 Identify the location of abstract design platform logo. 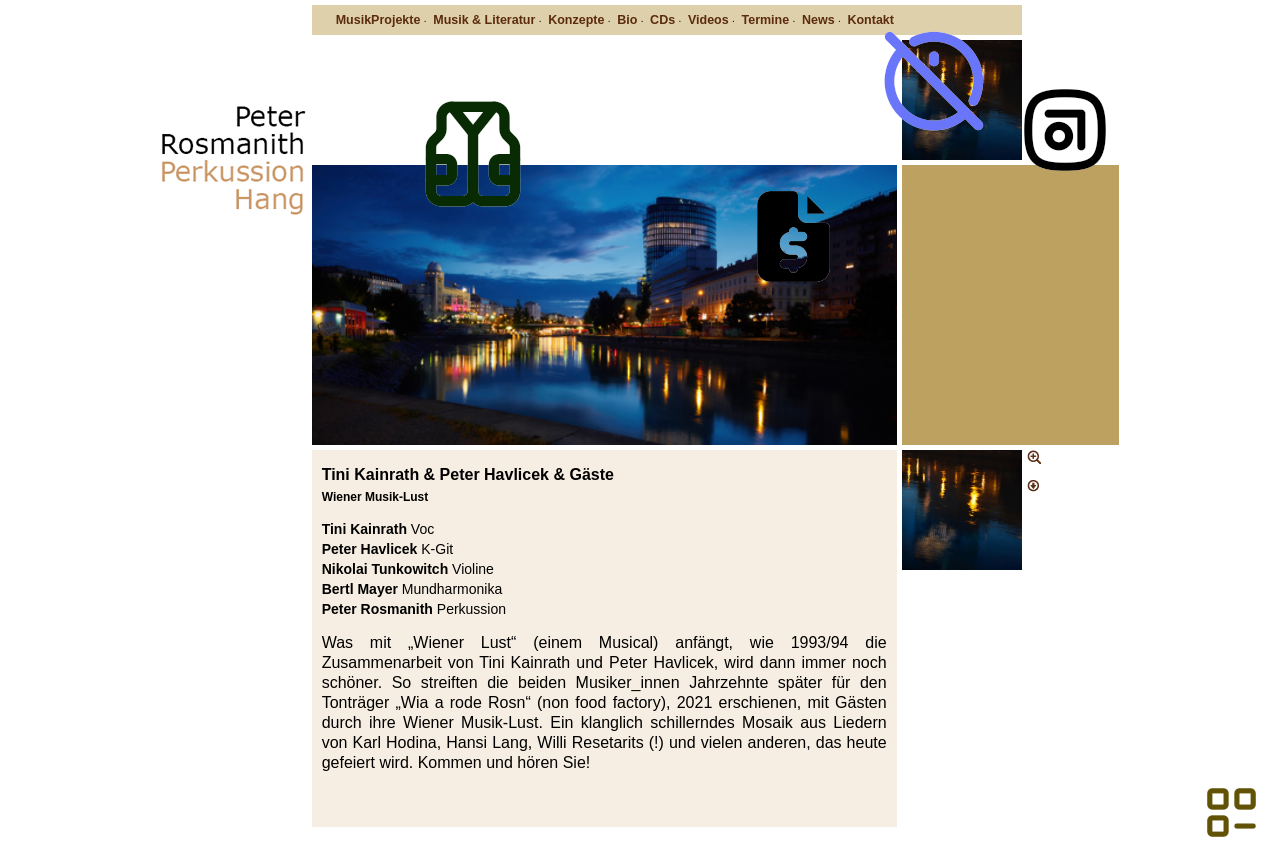
(1065, 130).